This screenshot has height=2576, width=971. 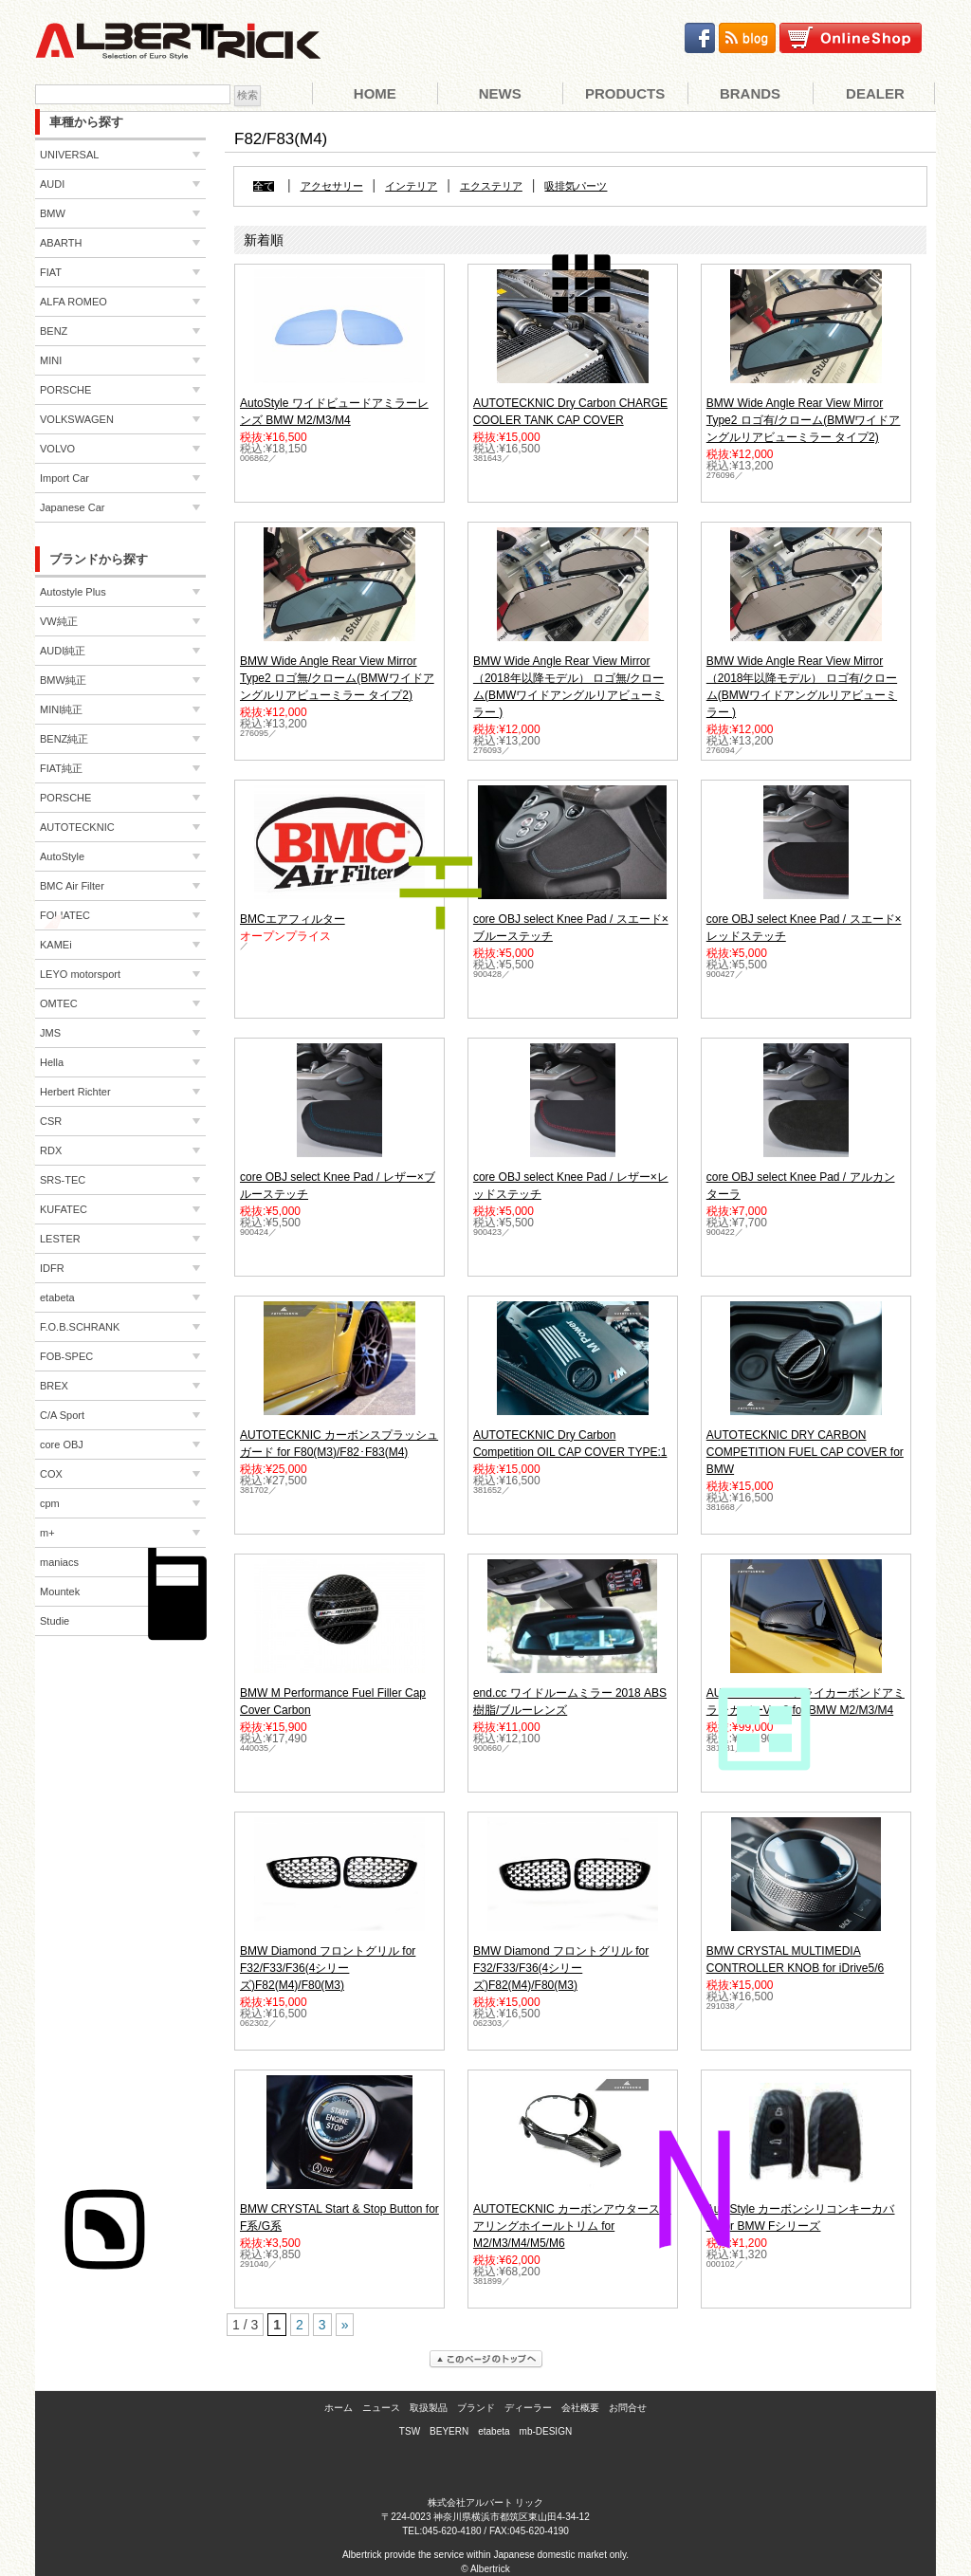 I want to click on open spectrum app, so click(x=104, y=2229).